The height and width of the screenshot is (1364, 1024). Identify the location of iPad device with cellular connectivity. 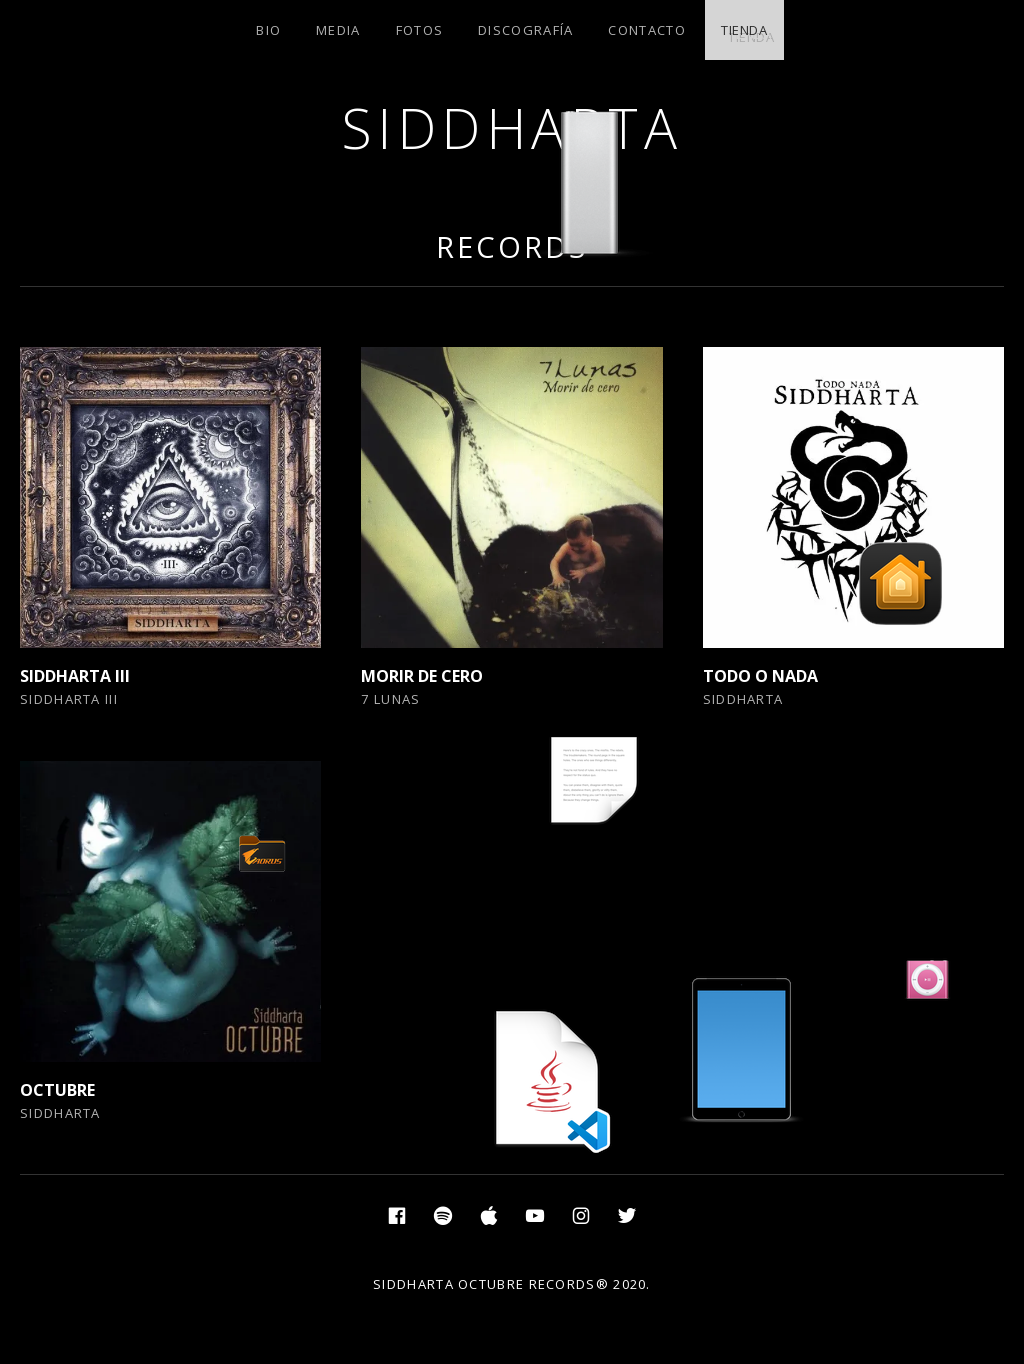
(741, 1050).